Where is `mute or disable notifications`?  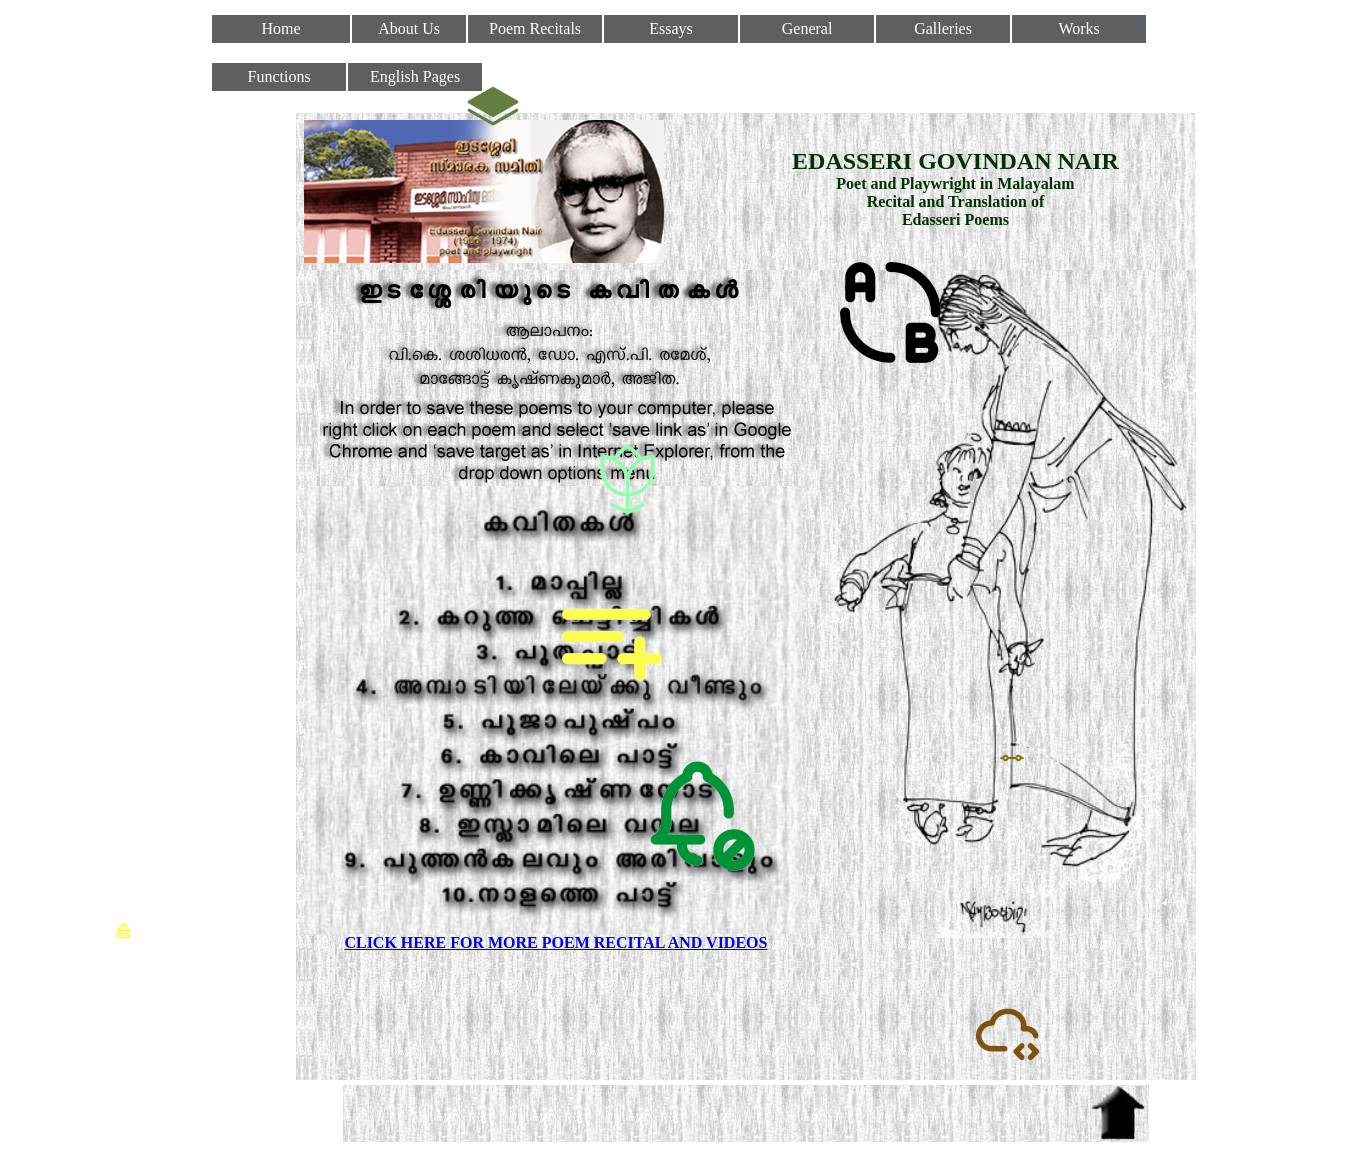 mute or disable notifications is located at coordinates (697, 813).